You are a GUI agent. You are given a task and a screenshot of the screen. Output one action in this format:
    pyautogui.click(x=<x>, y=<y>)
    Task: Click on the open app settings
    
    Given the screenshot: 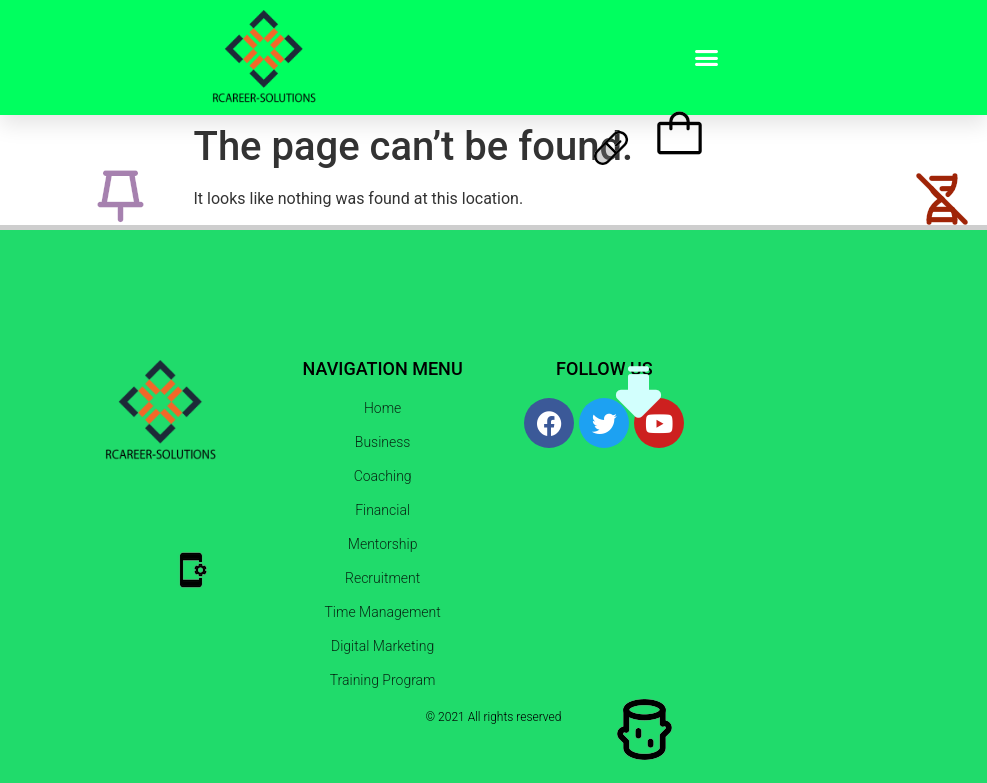 What is the action you would take?
    pyautogui.click(x=191, y=570)
    